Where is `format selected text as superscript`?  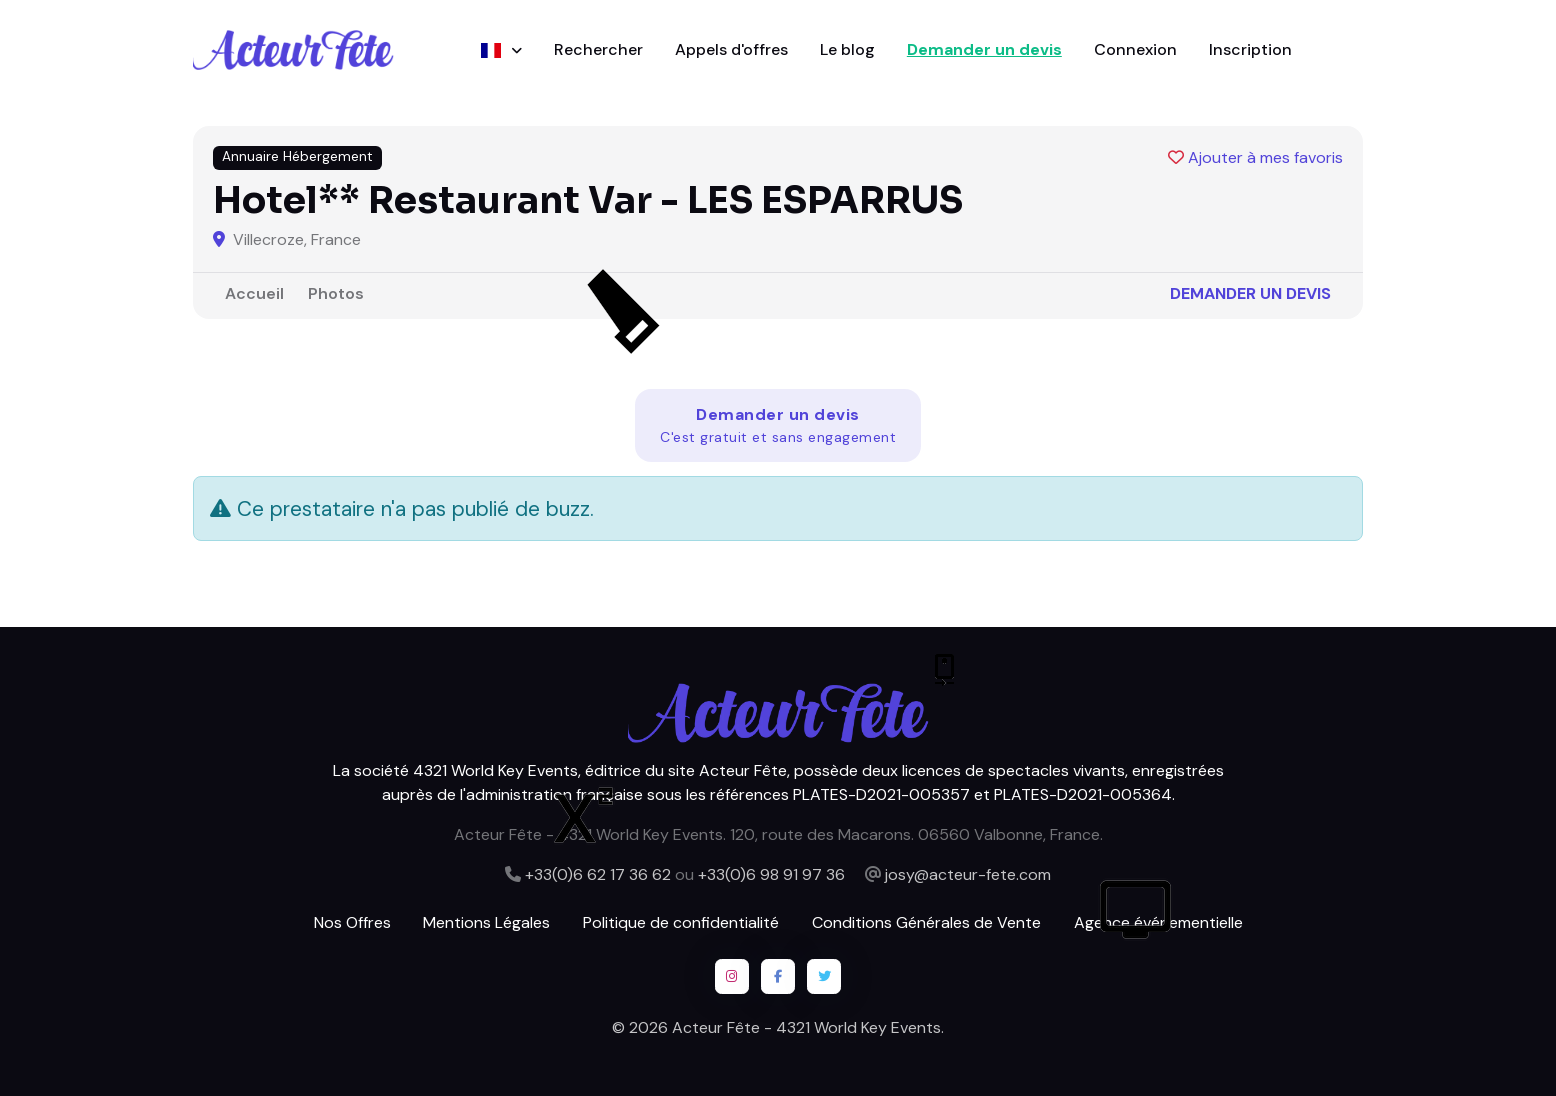
format selected text as superscript is located at coordinates (575, 815).